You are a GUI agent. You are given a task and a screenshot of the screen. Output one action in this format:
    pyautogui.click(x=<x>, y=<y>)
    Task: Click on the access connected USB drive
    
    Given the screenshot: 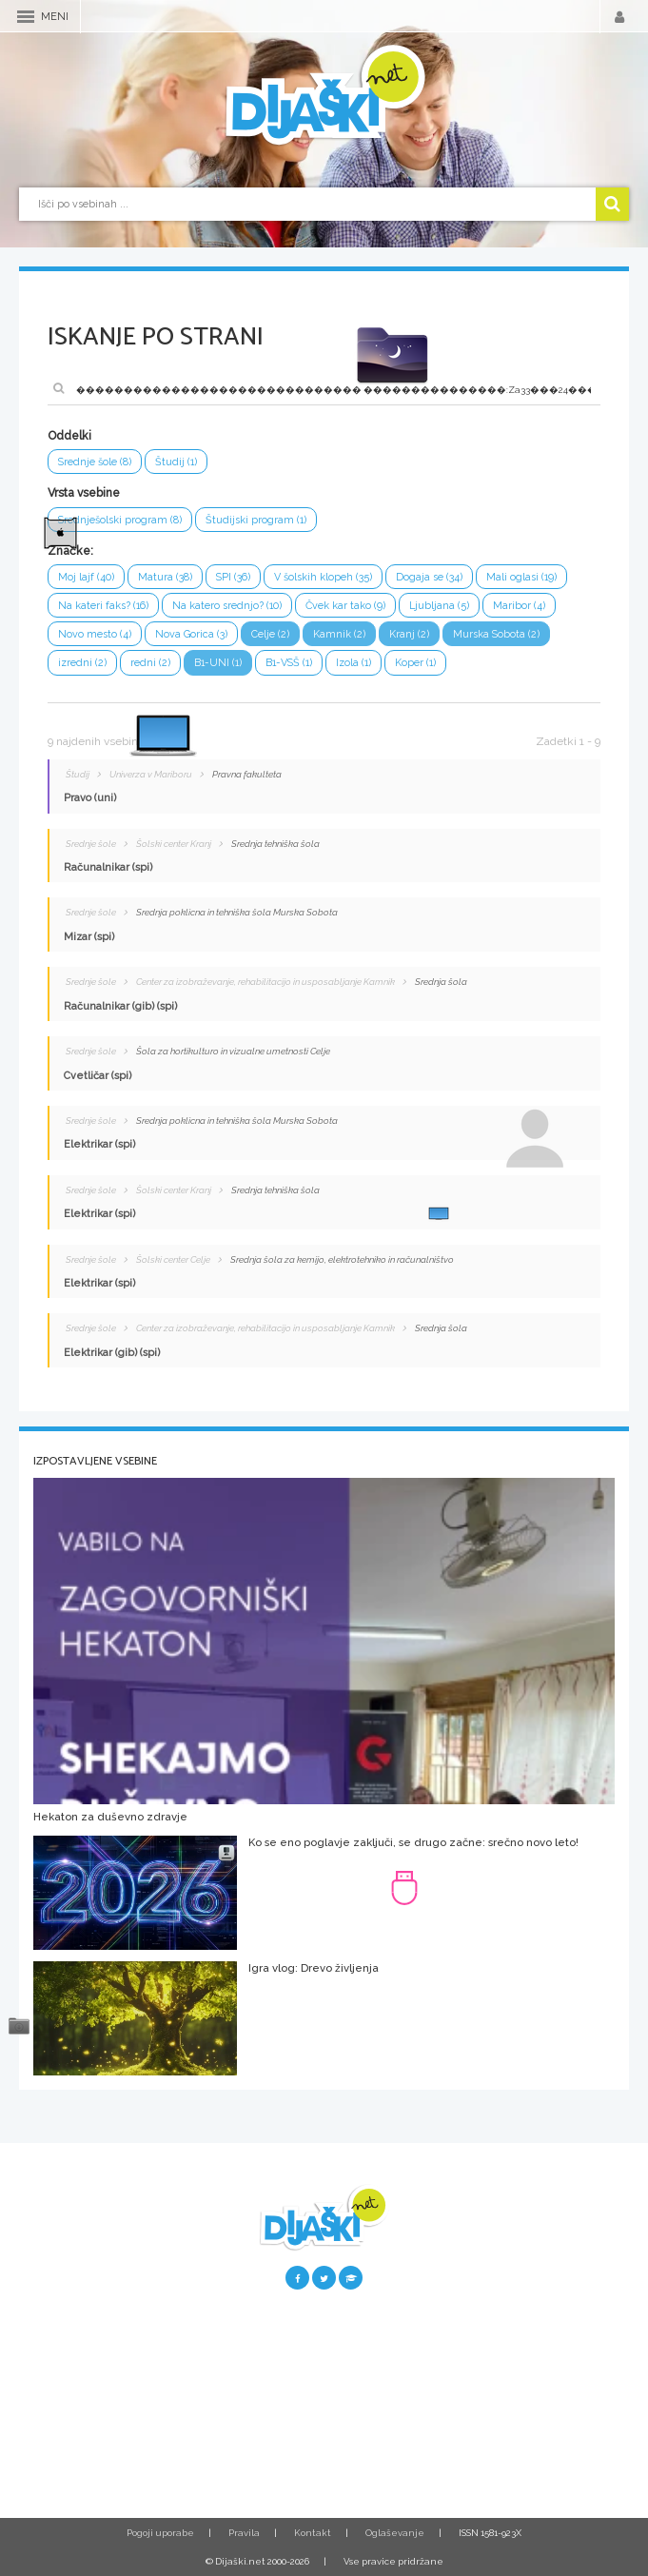 What is the action you would take?
    pyautogui.click(x=404, y=1888)
    